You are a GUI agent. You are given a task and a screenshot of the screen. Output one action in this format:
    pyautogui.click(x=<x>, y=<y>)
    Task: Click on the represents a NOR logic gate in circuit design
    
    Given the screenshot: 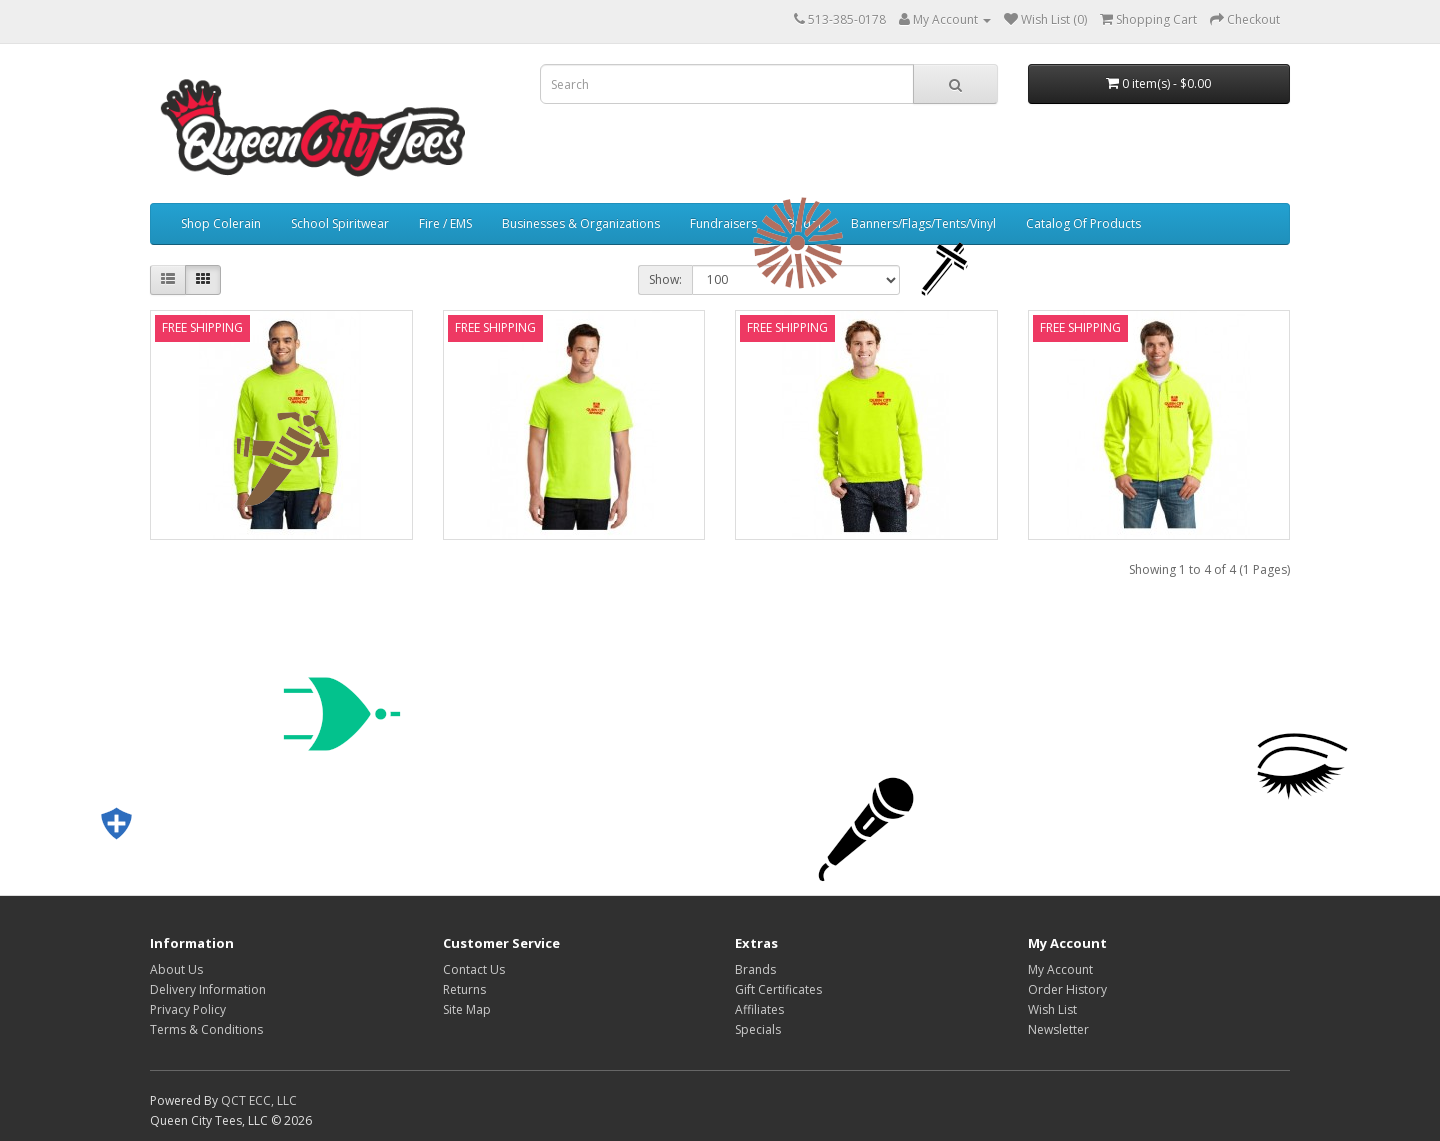 What is the action you would take?
    pyautogui.click(x=342, y=714)
    